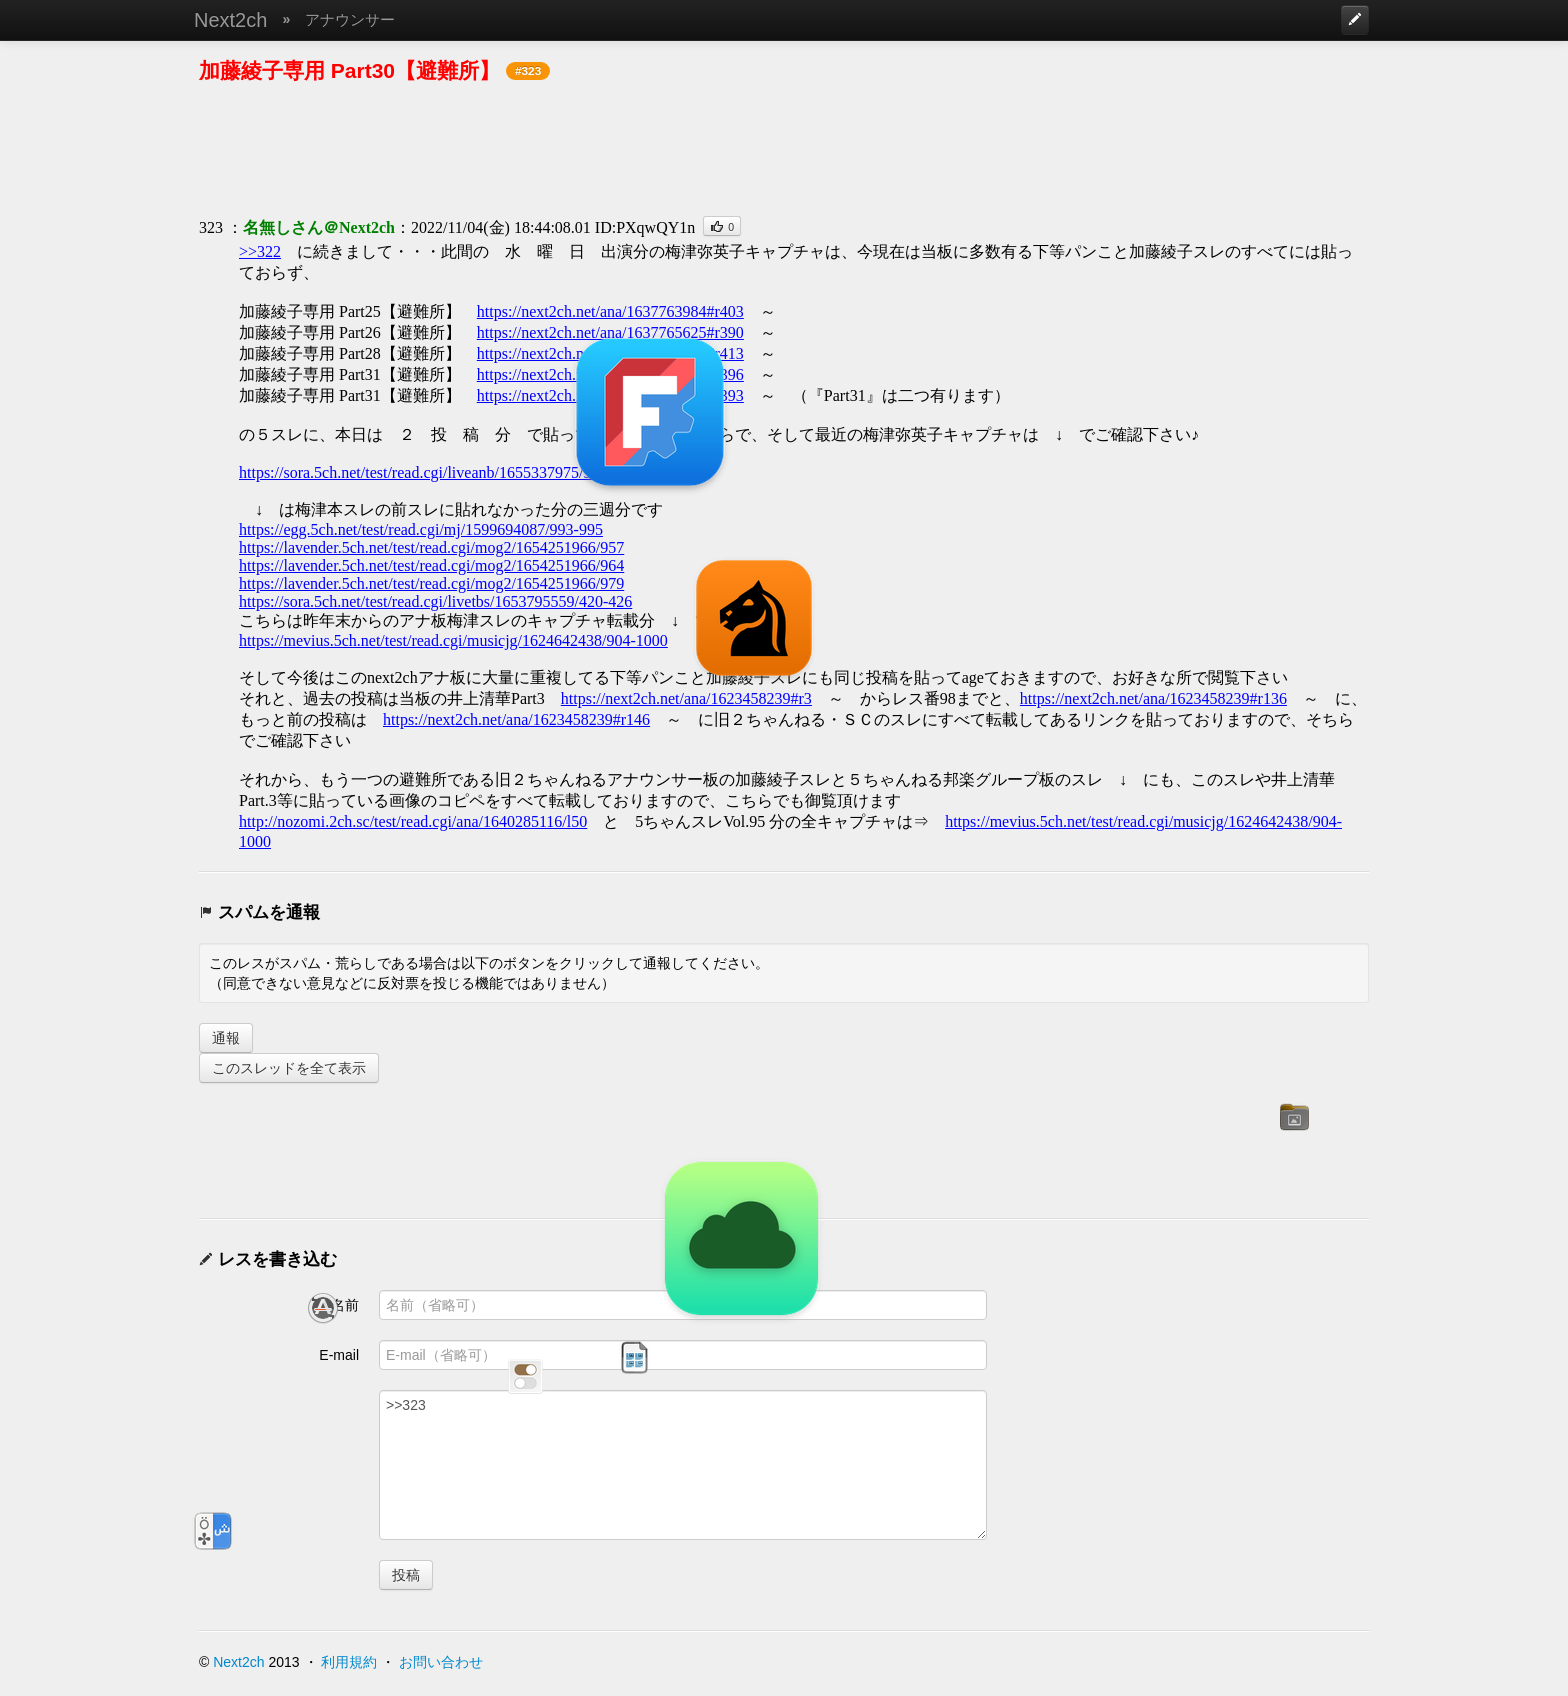  I want to click on open the Chess app, so click(754, 618).